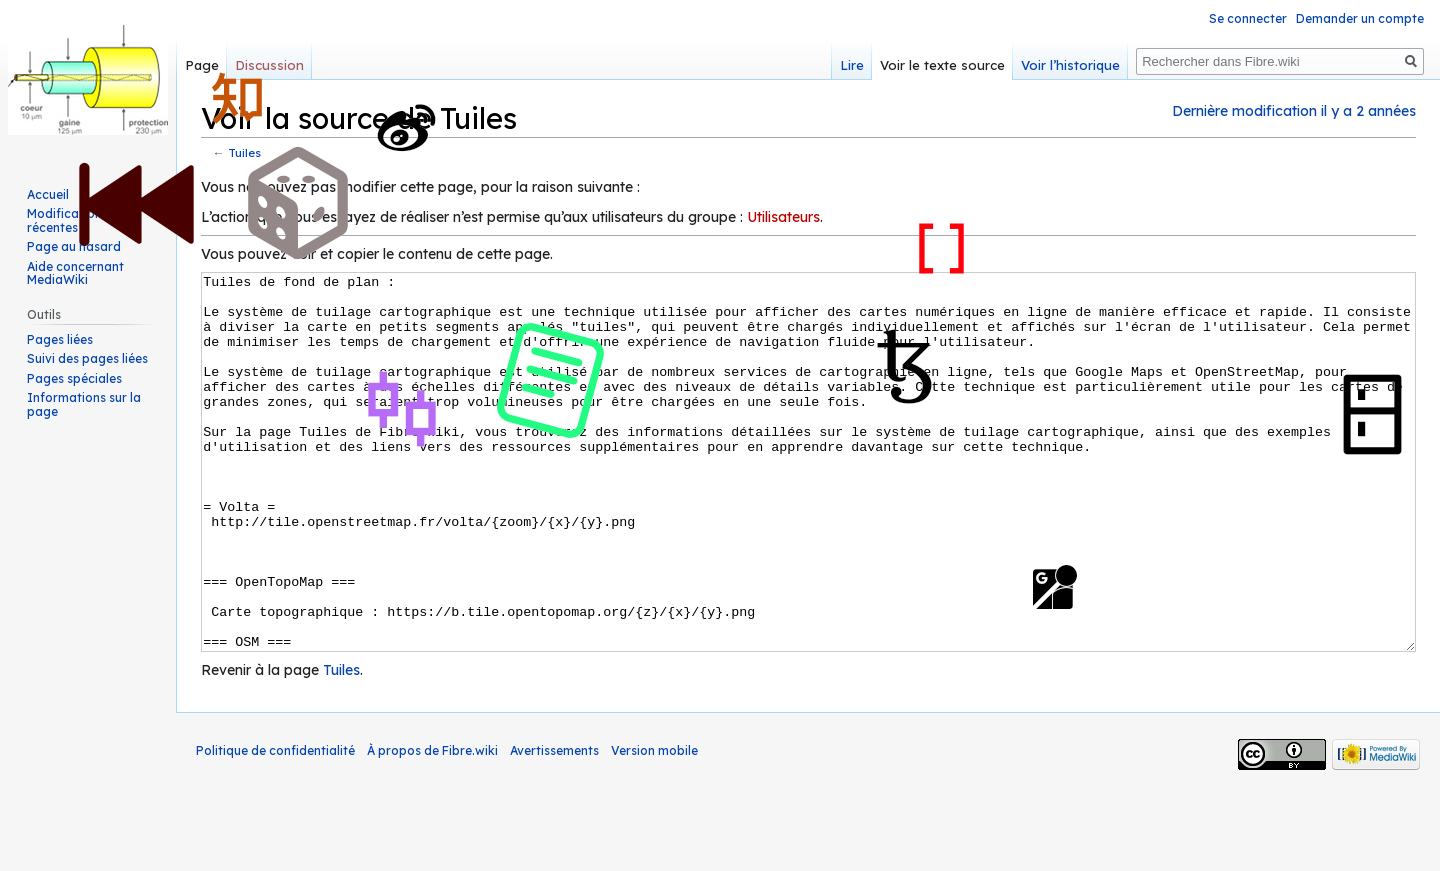 The width and height of the screenshot is (1440, 871). What do you see at coordinates (136, 204) in the screenshot?
I see `skip to the beginning of the track` at bounding box center [136, 204].